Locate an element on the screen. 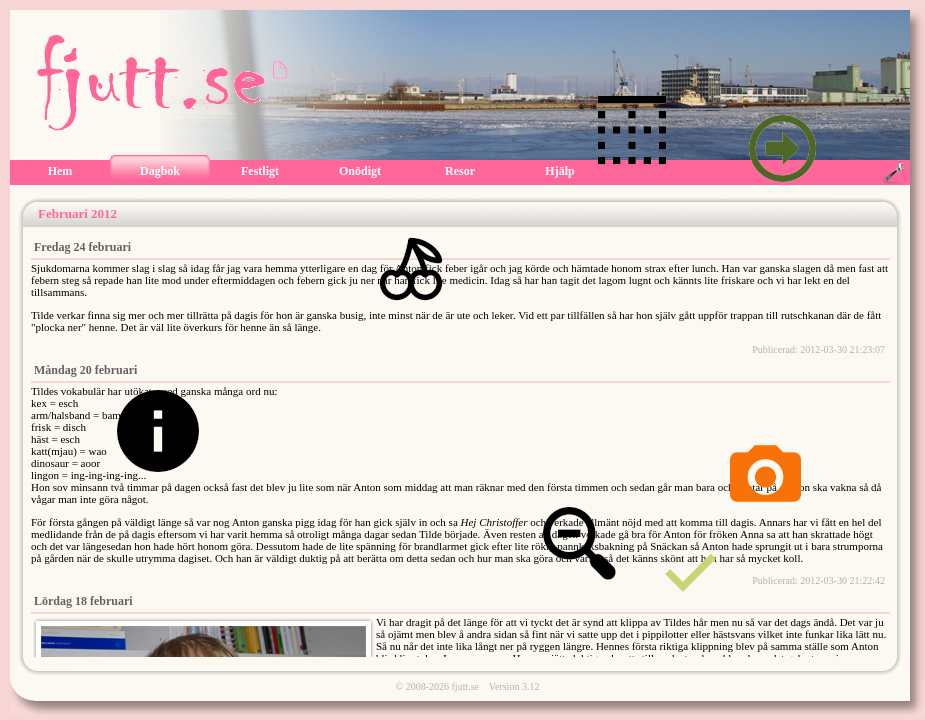  apply border to top edge of selection is located at coordinates (632, 130).